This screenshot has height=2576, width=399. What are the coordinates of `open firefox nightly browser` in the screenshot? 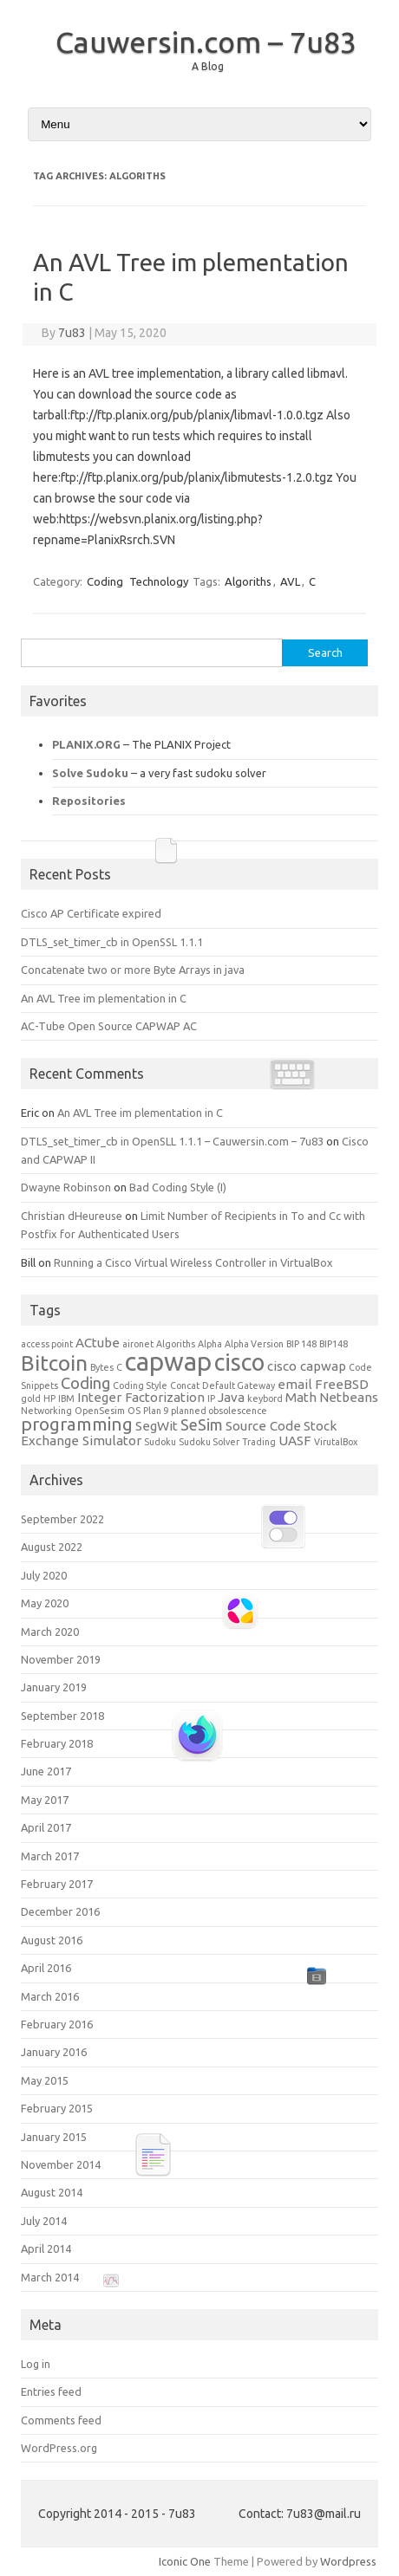 It's located at (197, 1735).